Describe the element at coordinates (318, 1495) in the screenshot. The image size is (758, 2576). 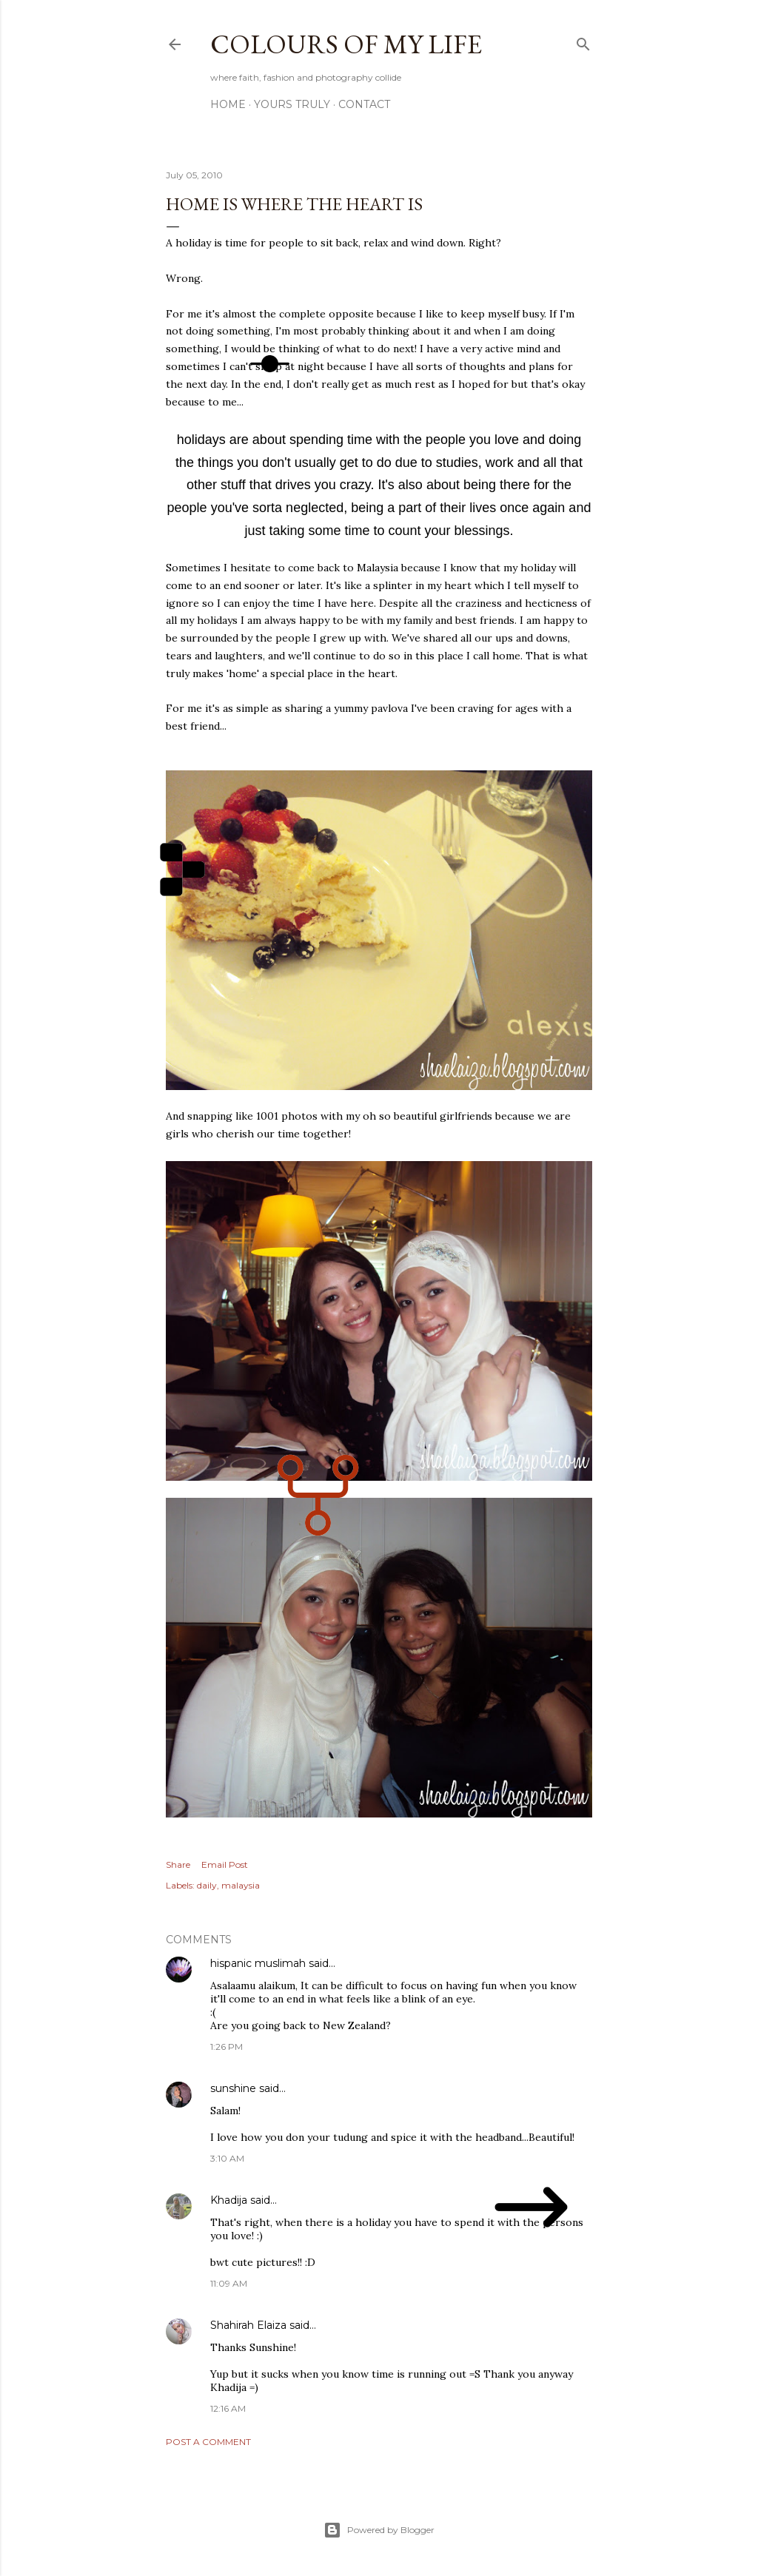
I see `fork a repository or branch` at that location.